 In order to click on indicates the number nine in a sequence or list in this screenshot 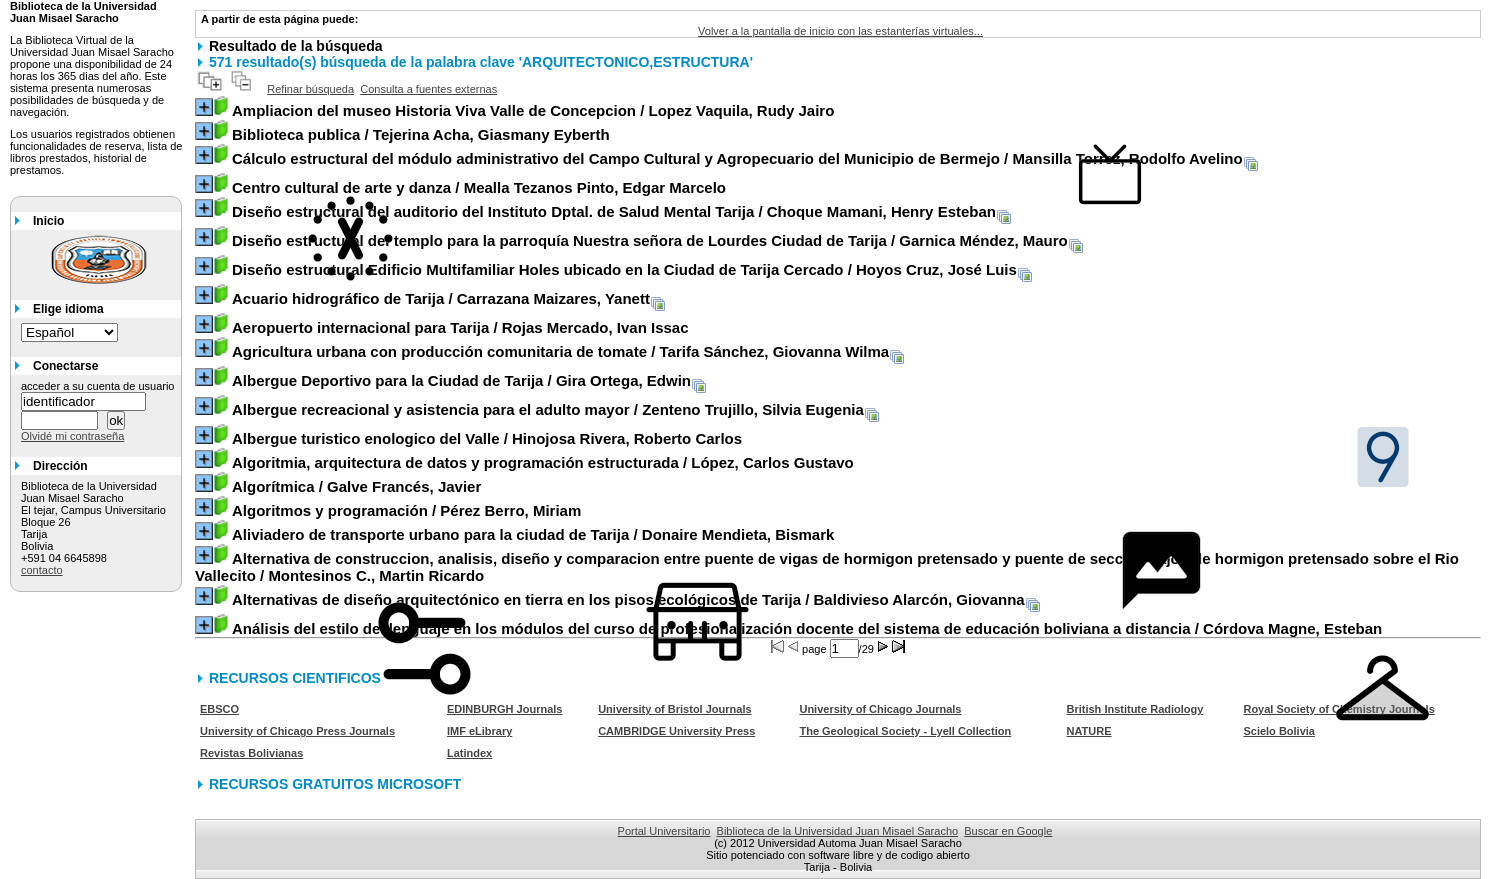, I will do `click(1383, 457)`.